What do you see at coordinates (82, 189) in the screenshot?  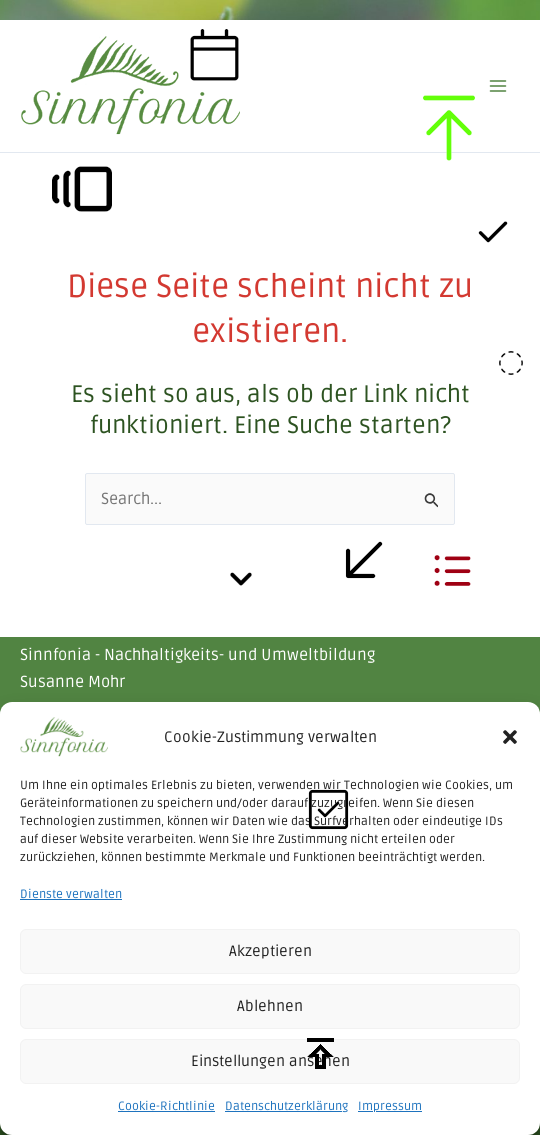 I see `view version history` at bounding box center [82, 189].